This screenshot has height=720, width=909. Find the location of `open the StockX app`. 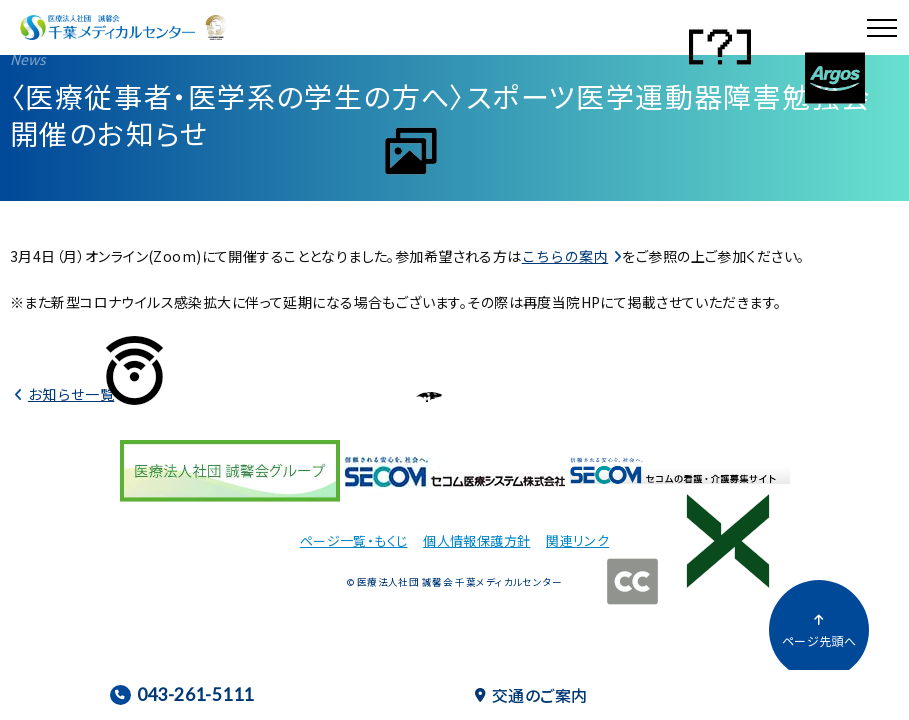

open the StockX app is located at coordinates (728, 541).